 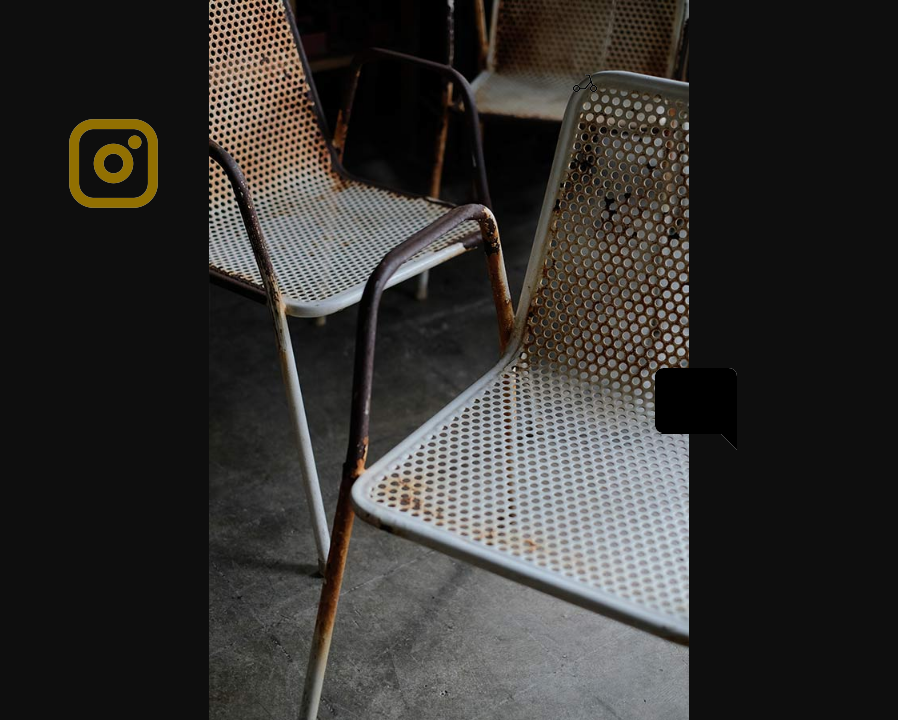 What do you see at coordinates (696, 409) in the screenshot?
I see `open comments section` at bounding box center [696, 409].